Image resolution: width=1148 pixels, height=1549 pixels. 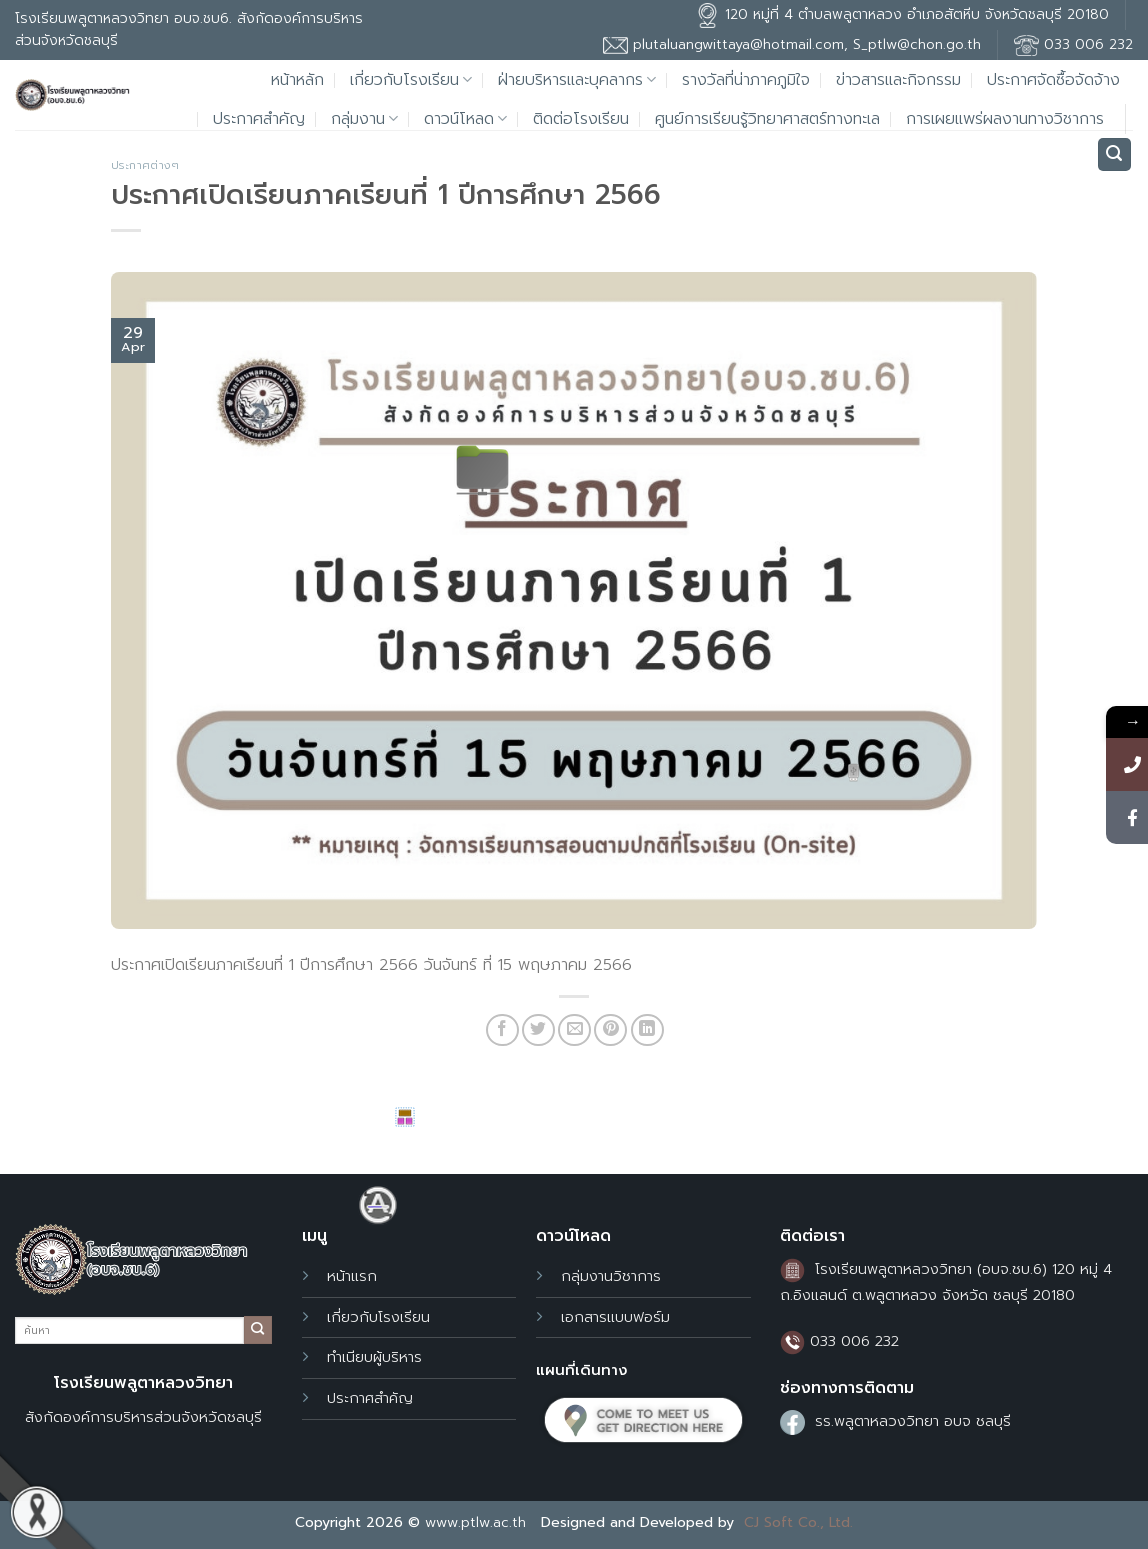 I want to click on access a remote or network folder, so click(x=482, y=469).